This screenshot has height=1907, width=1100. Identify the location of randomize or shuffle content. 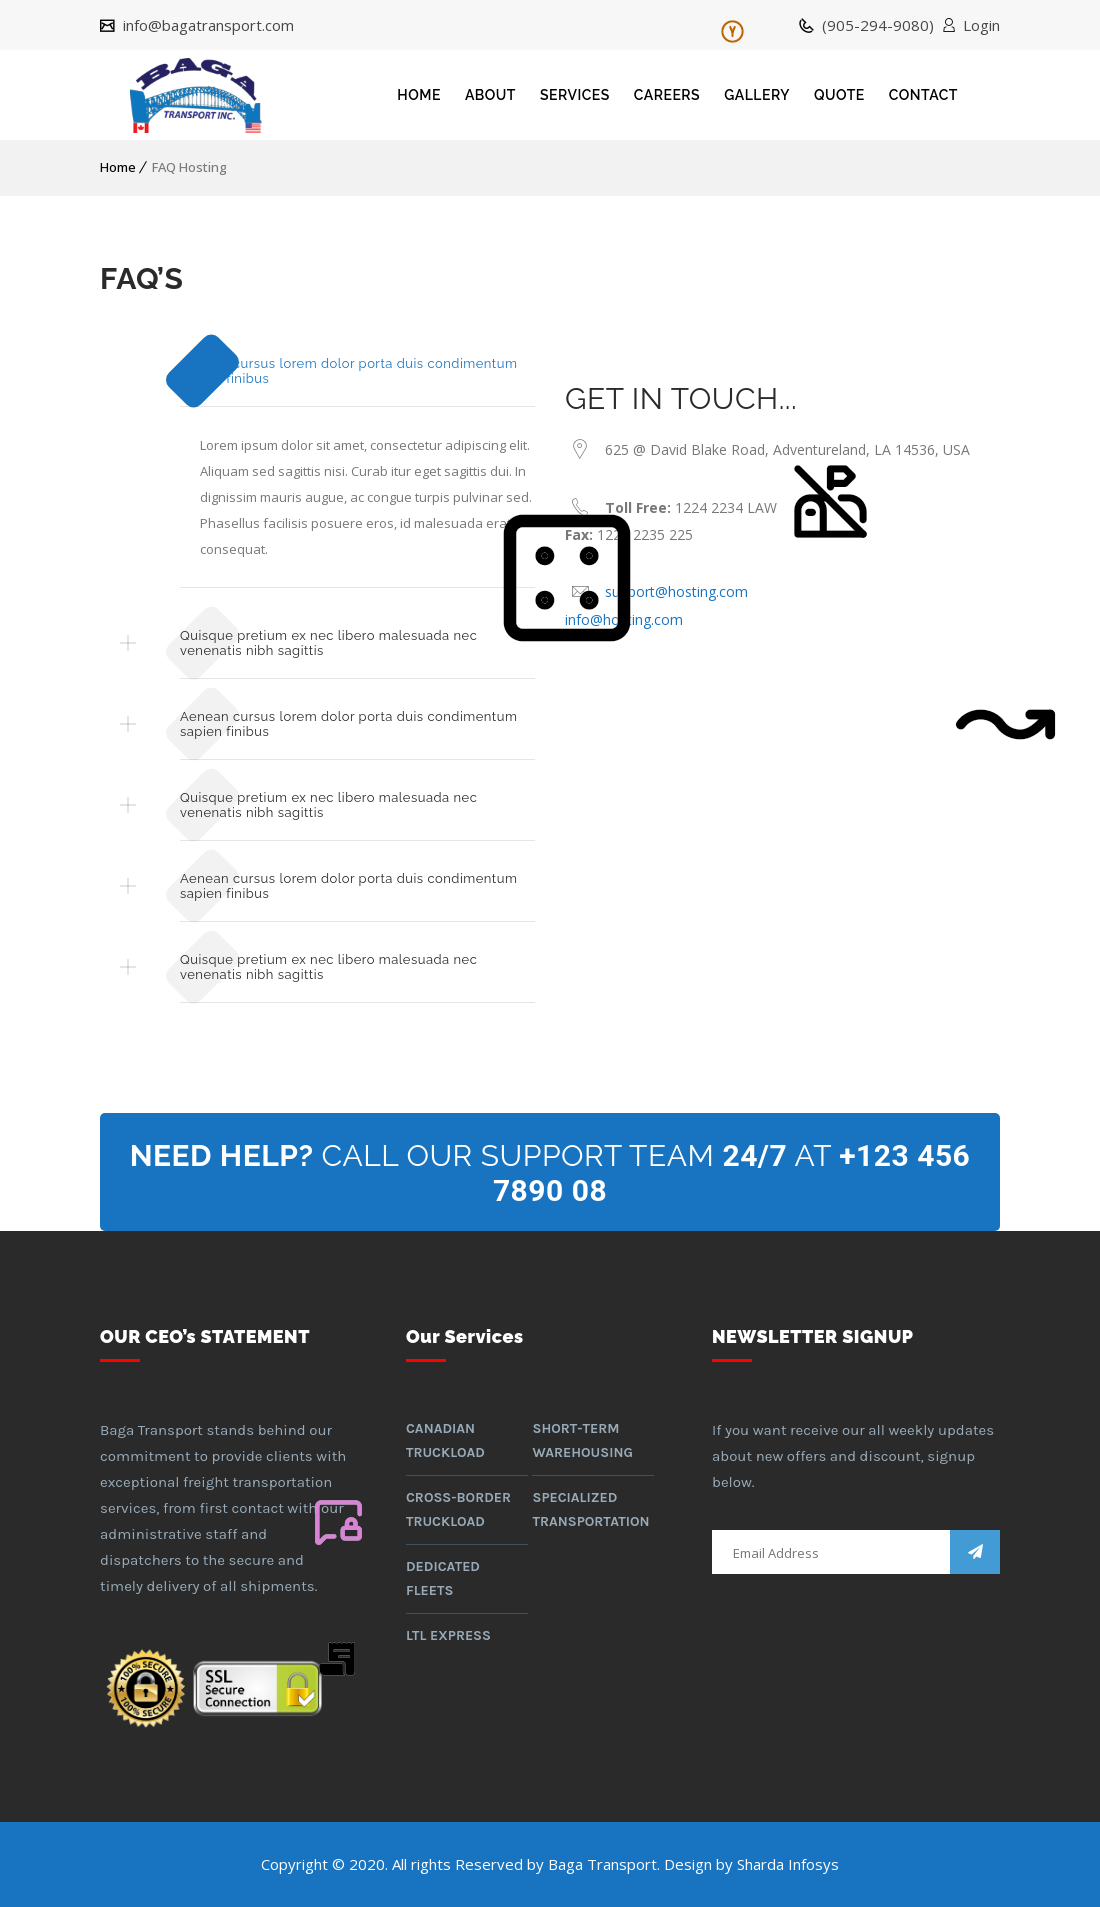
(567, 578).